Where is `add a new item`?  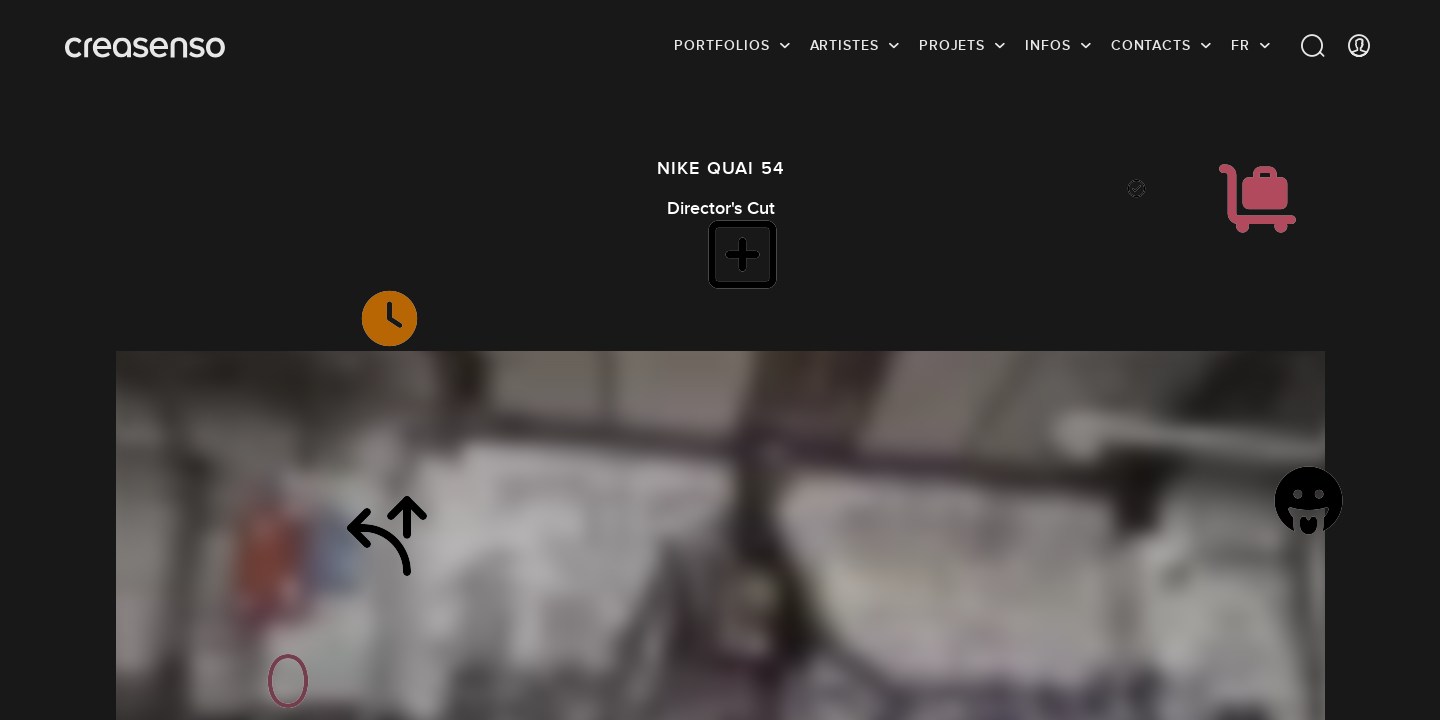
add a new item is located at coordinates (742, 254).